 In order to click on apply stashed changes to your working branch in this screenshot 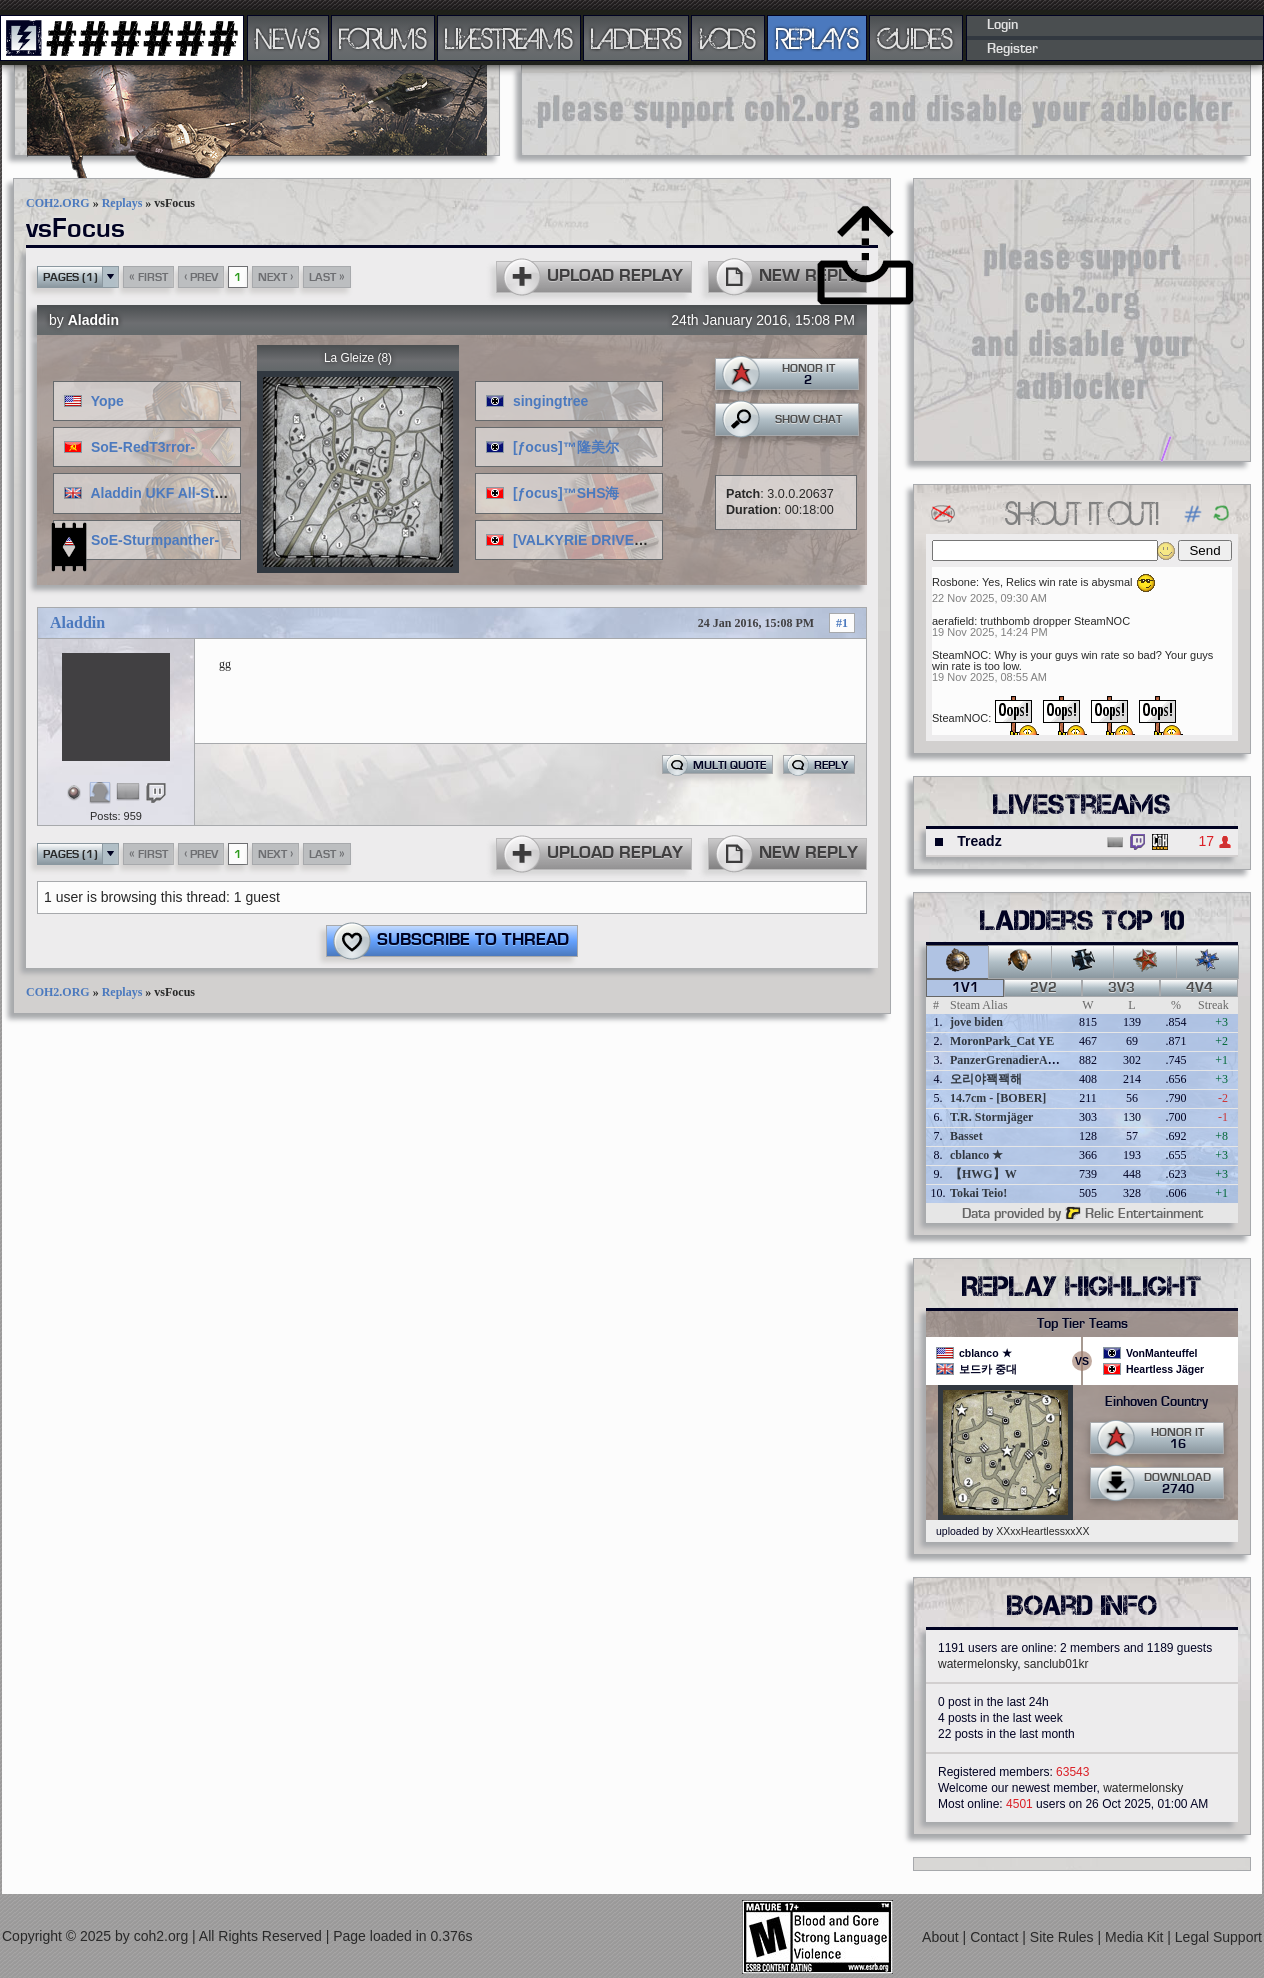, I will do `click(869, 253)`.